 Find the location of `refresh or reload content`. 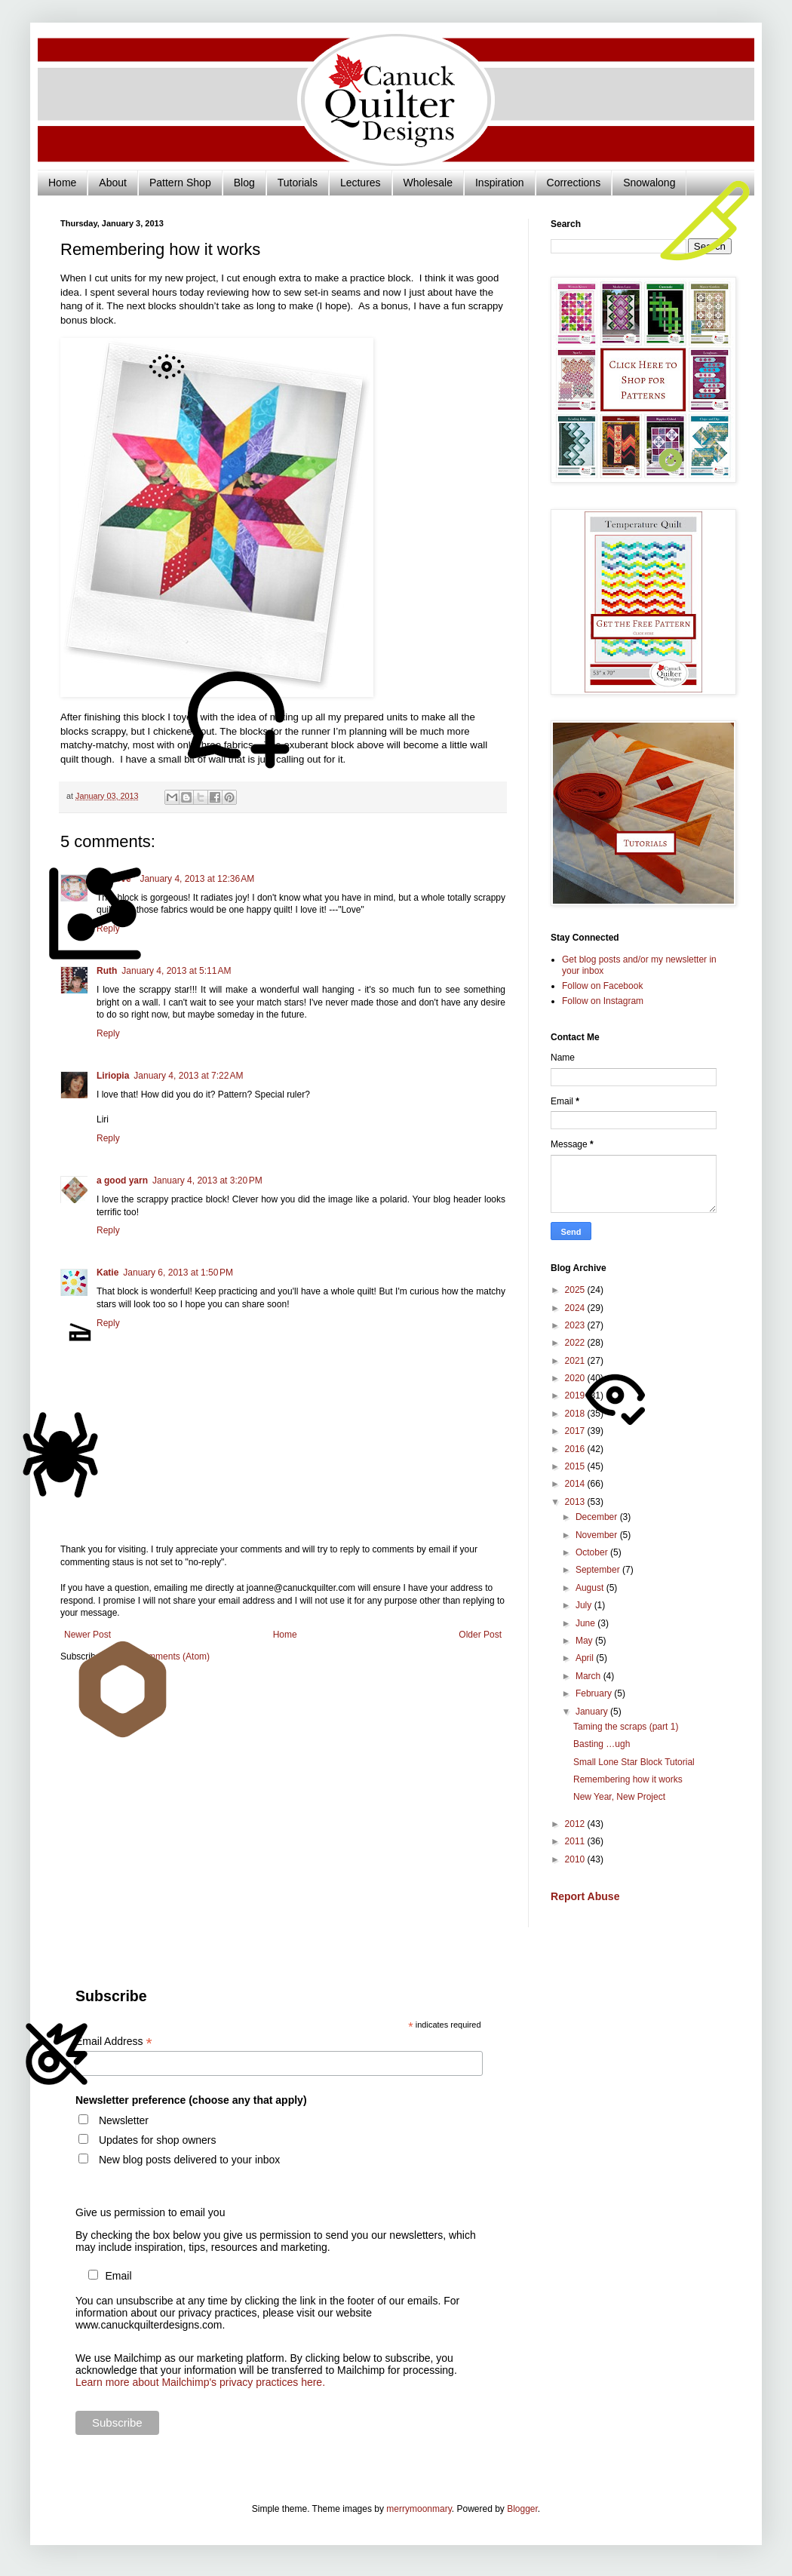

refresh or reload content is located at coordinates (671, 460).